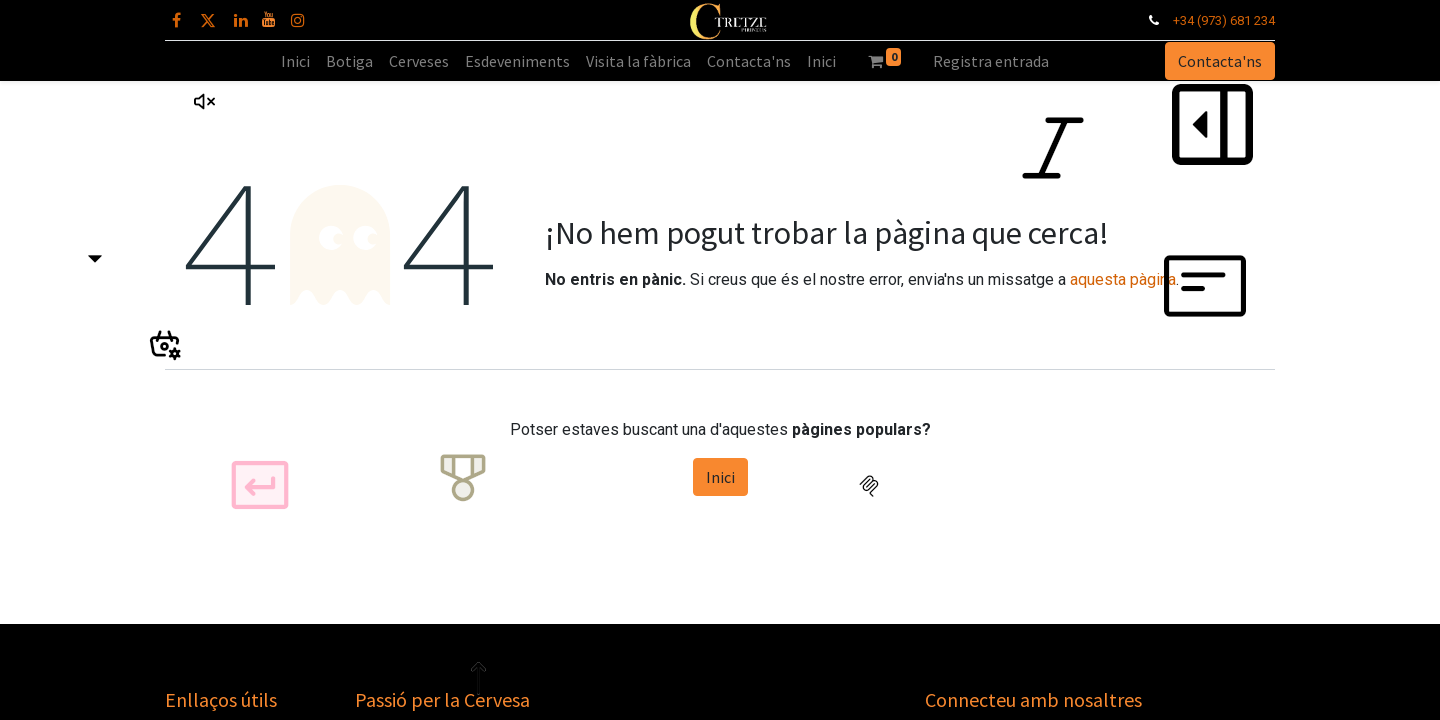 The height and width of the screenshot is (720, 1440). Describe the element at coordinates (204, 101) in the screenshot. I see `mute audio or sound` at that location.